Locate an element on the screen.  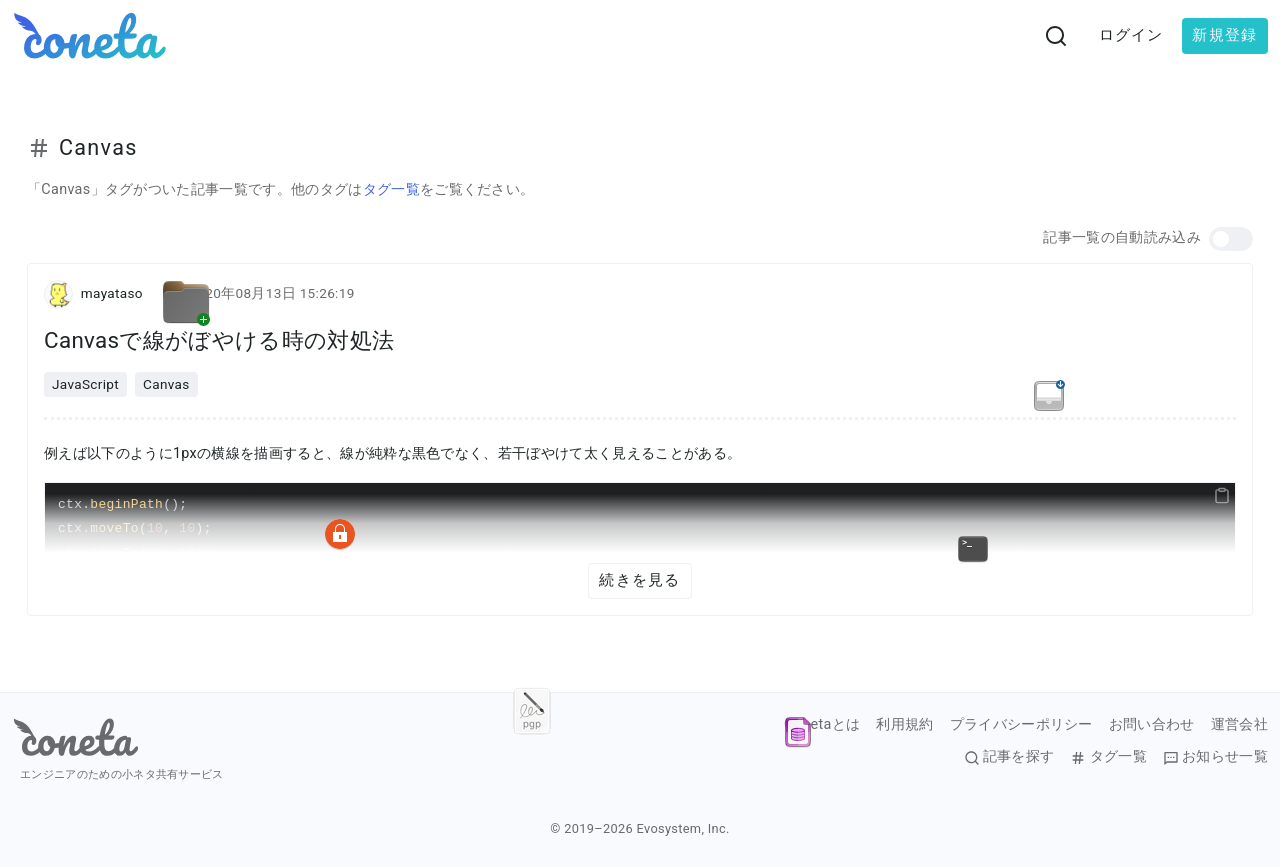
move message to inbox is located at coordinates (1049, 396).